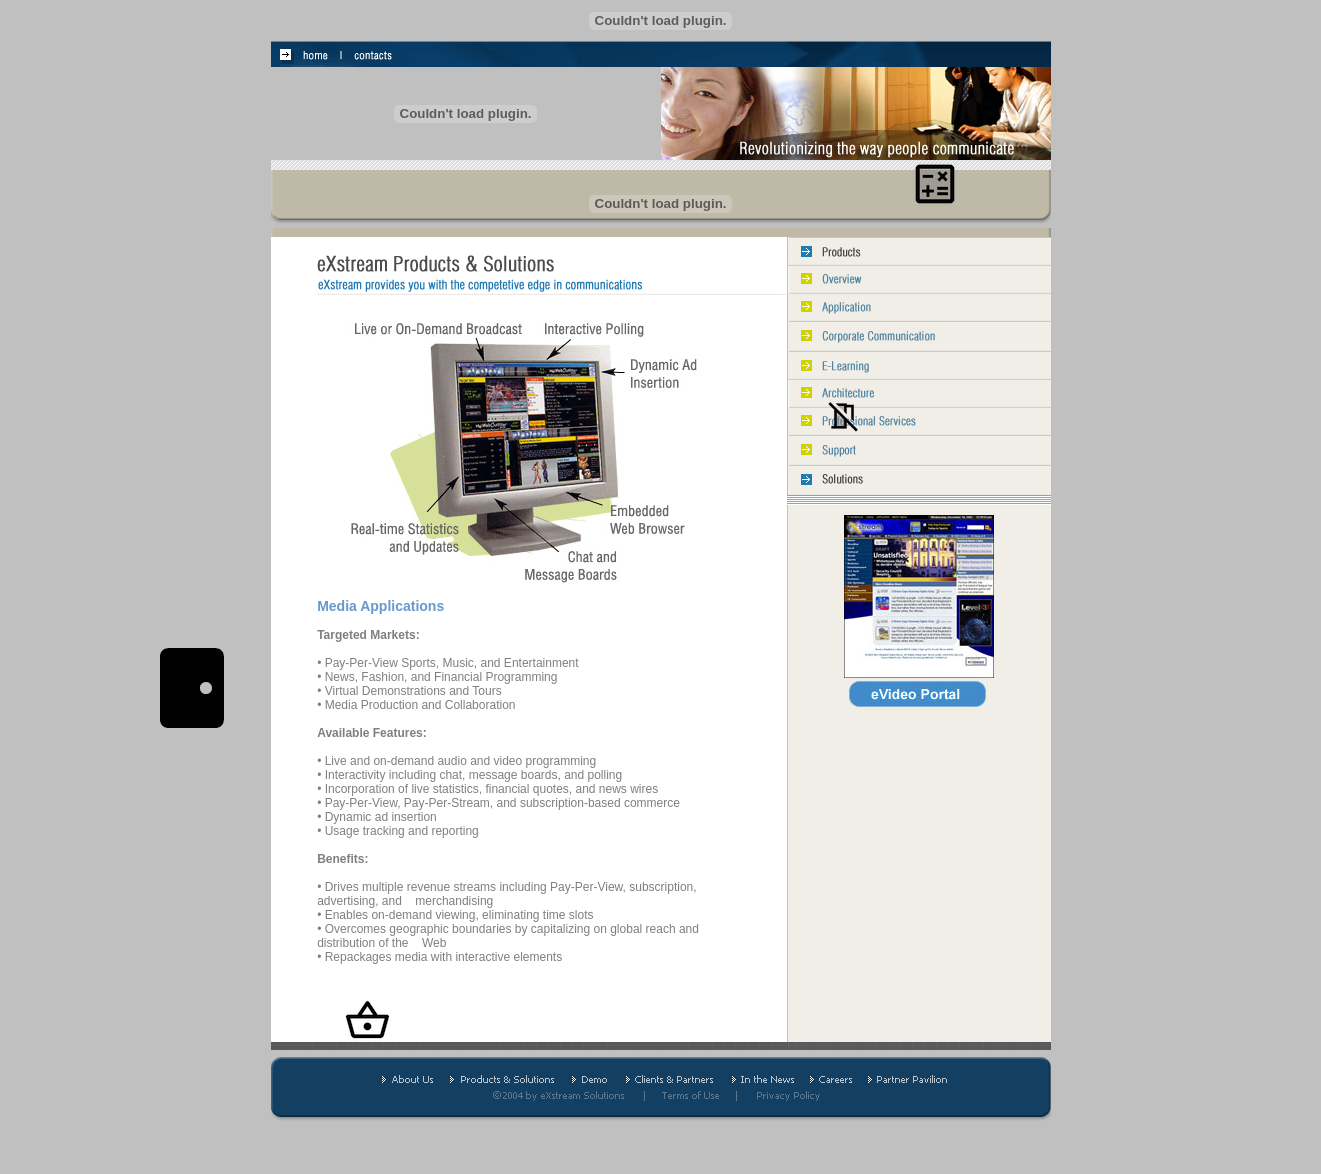  What do you see at coordinates (367, 1020) in the screenshot?
I see `view your shopping basket` at bounding box center [367, 1020].